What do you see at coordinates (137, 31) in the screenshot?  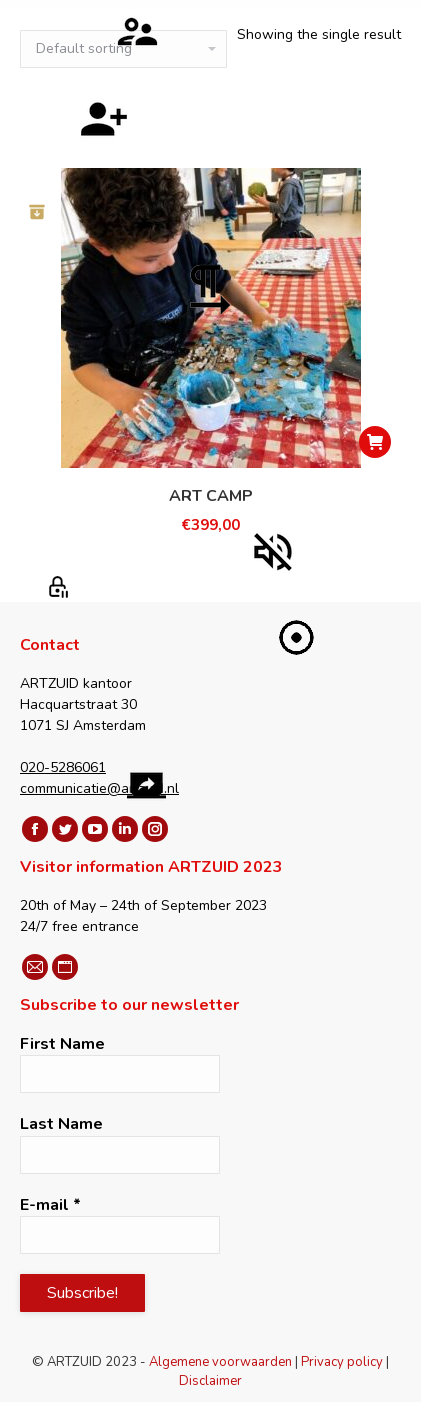 I see `manage team members or user accounts` at bounding box center [137, 31].